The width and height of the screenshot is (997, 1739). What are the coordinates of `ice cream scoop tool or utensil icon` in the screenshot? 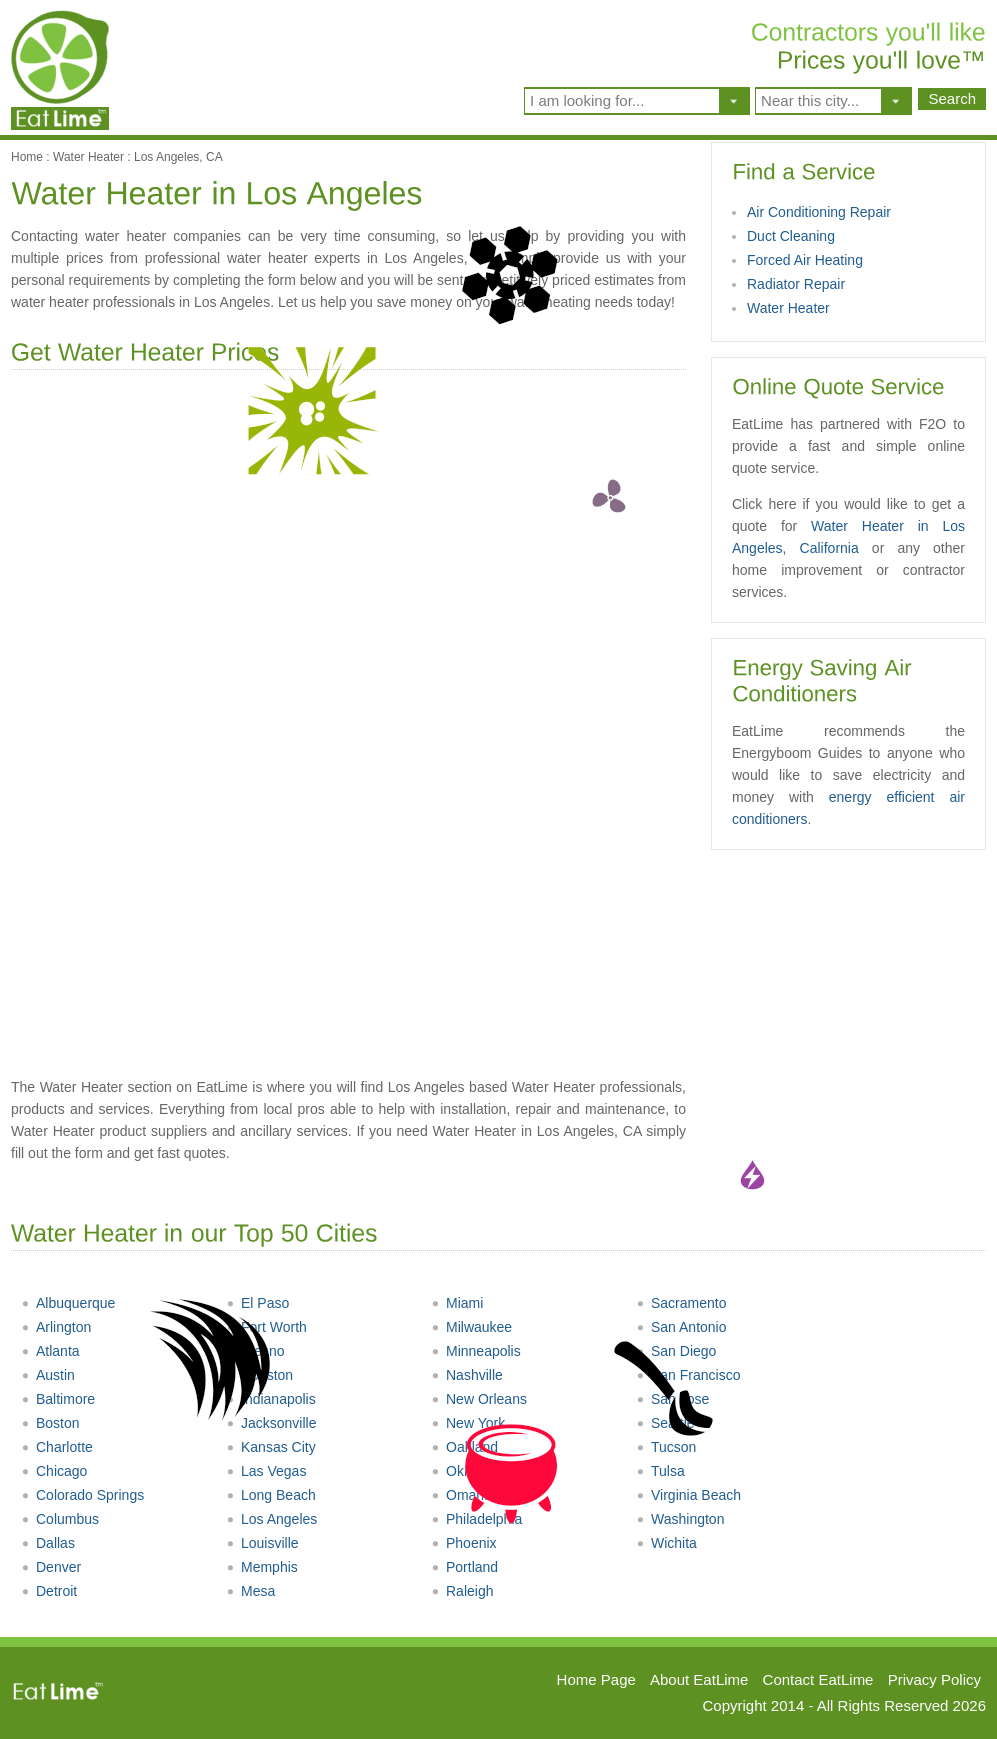 It's located at (663, 1388).